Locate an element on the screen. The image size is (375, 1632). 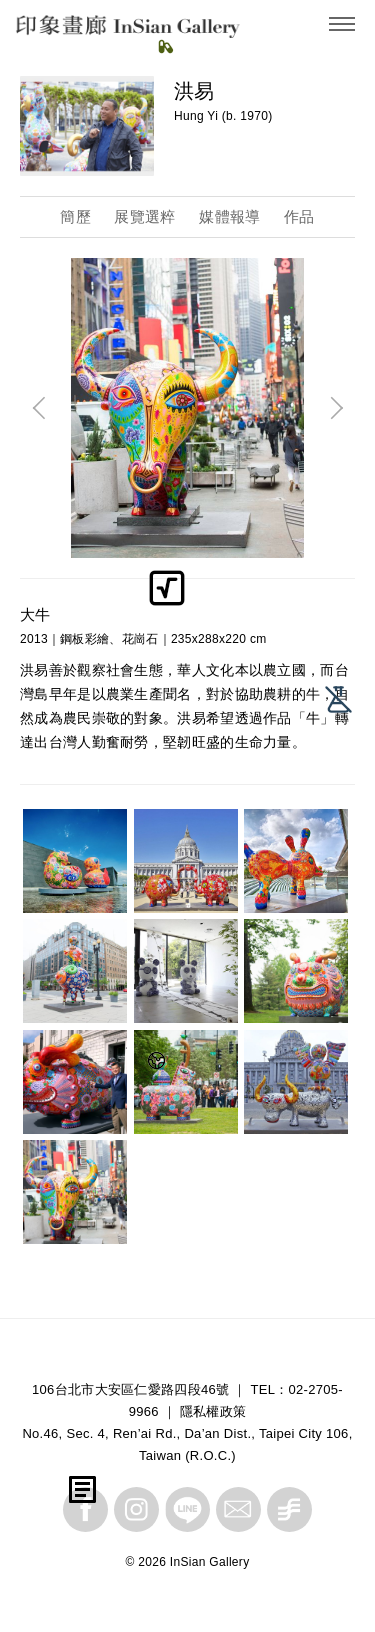
view article or document is located at coordinates (82, 1489).